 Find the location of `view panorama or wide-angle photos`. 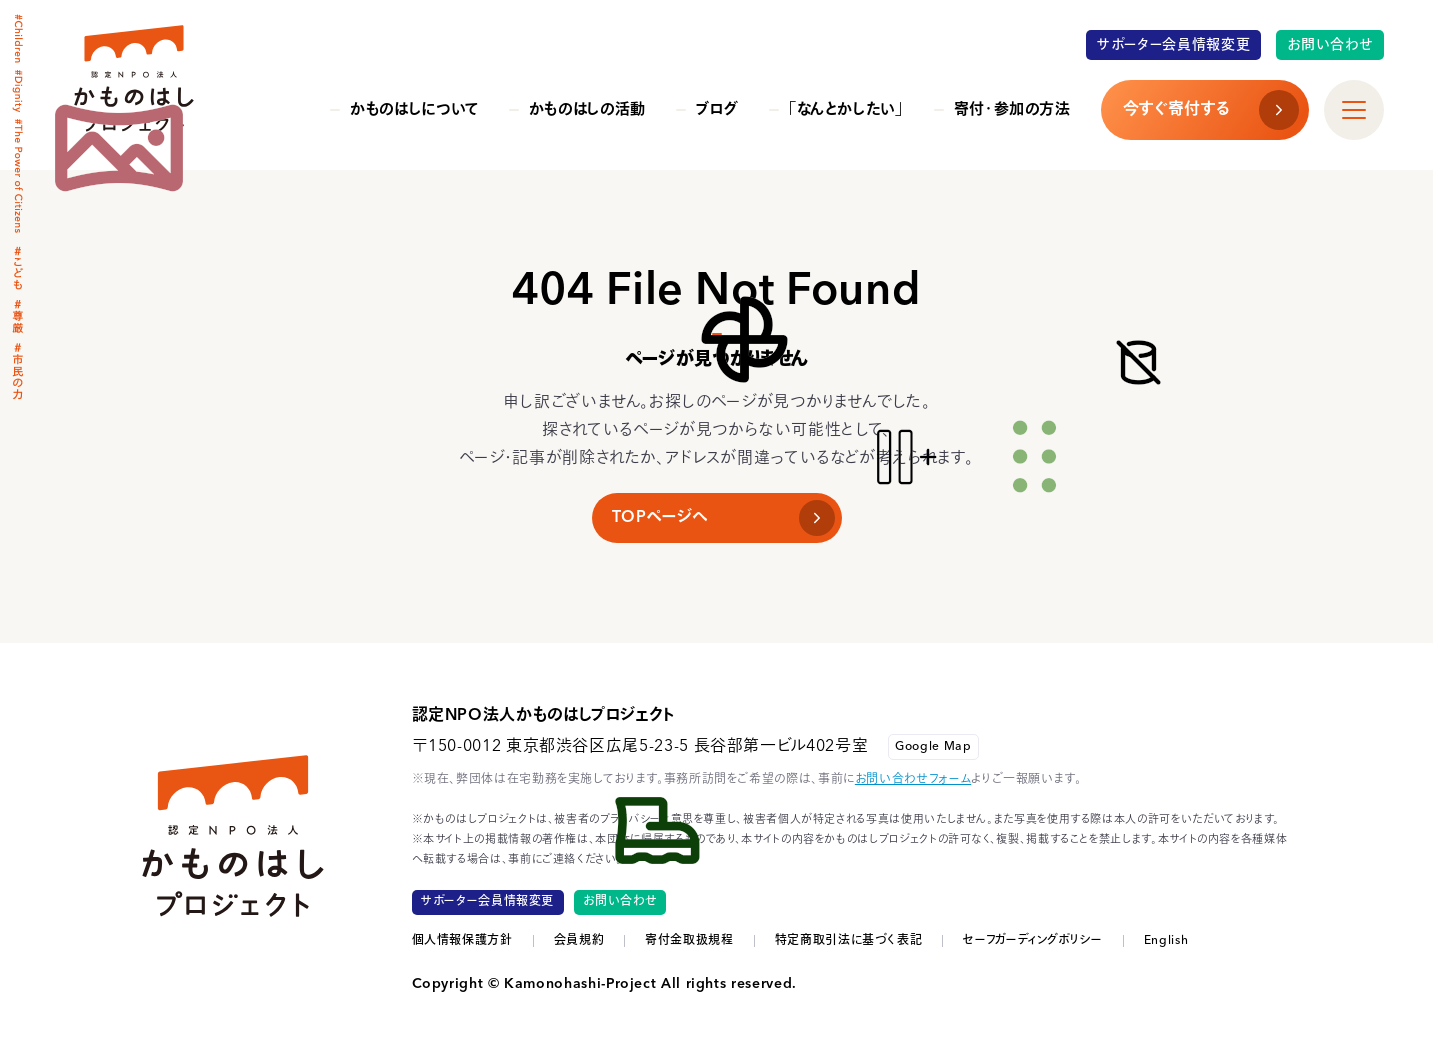

view panorama or wide-angle photos is located at coordinates (119, 148).